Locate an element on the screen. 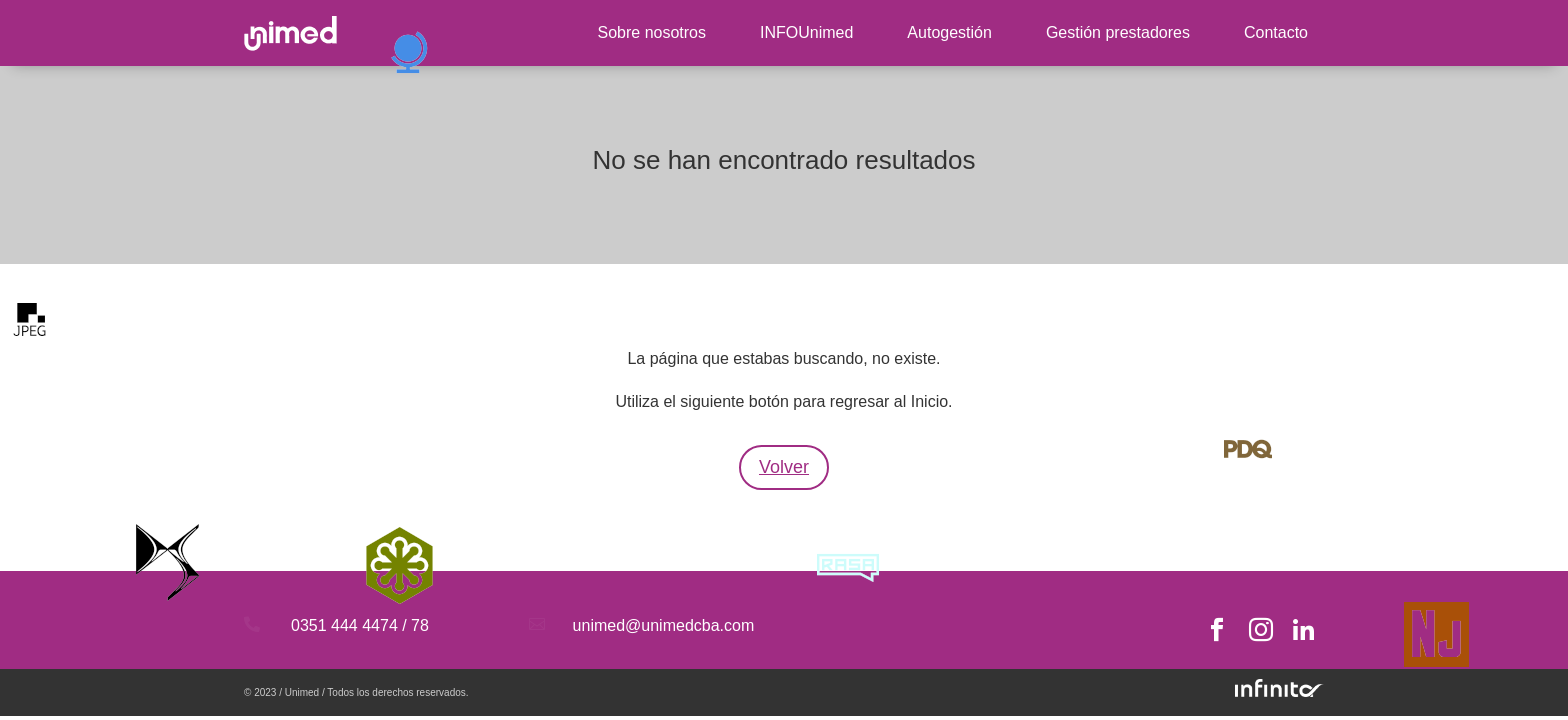 This screenshot has height=720, width=1568. DS Automobiles brand logo is located at coordinates (167, 562).